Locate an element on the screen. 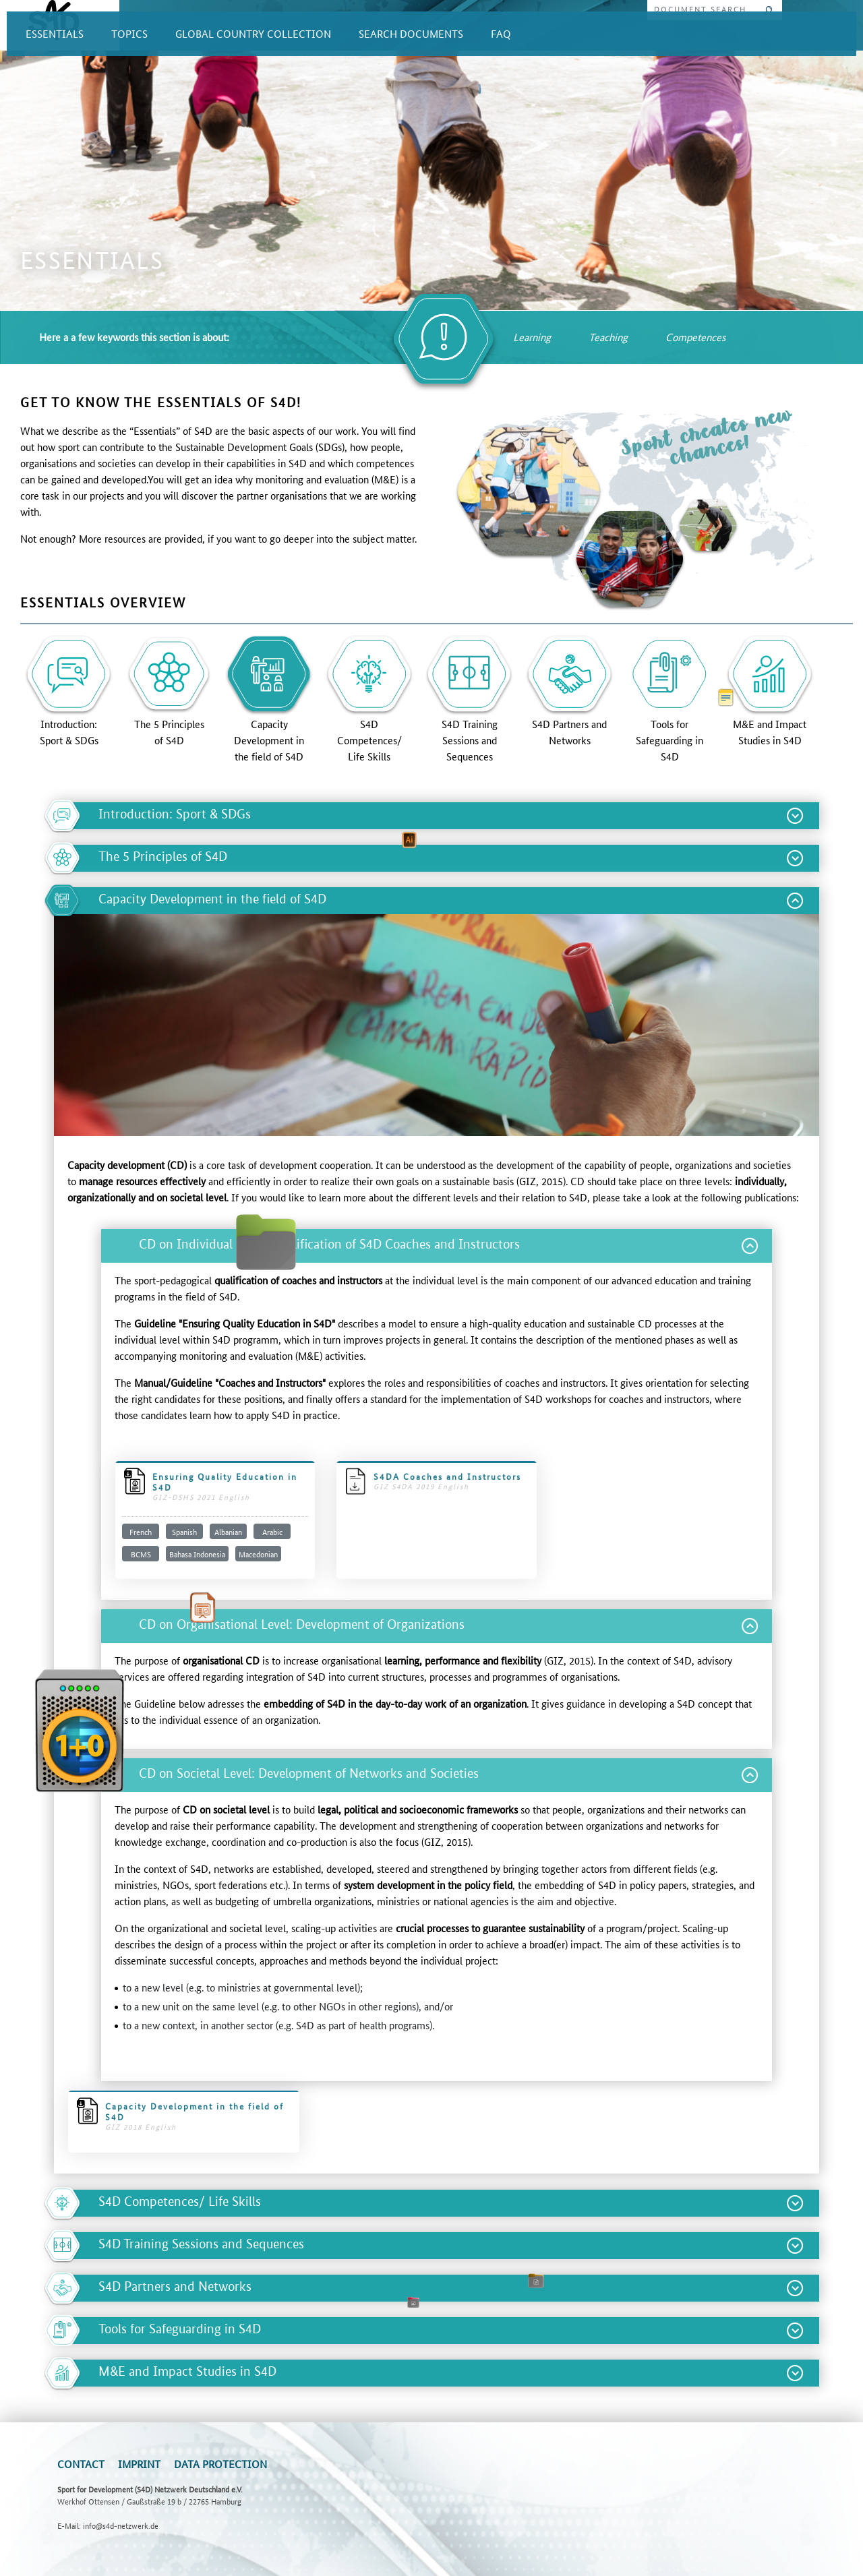 The height and width of the screenshot is (2576, 863). open bijiben notes app is located at coordinates (725, 697).